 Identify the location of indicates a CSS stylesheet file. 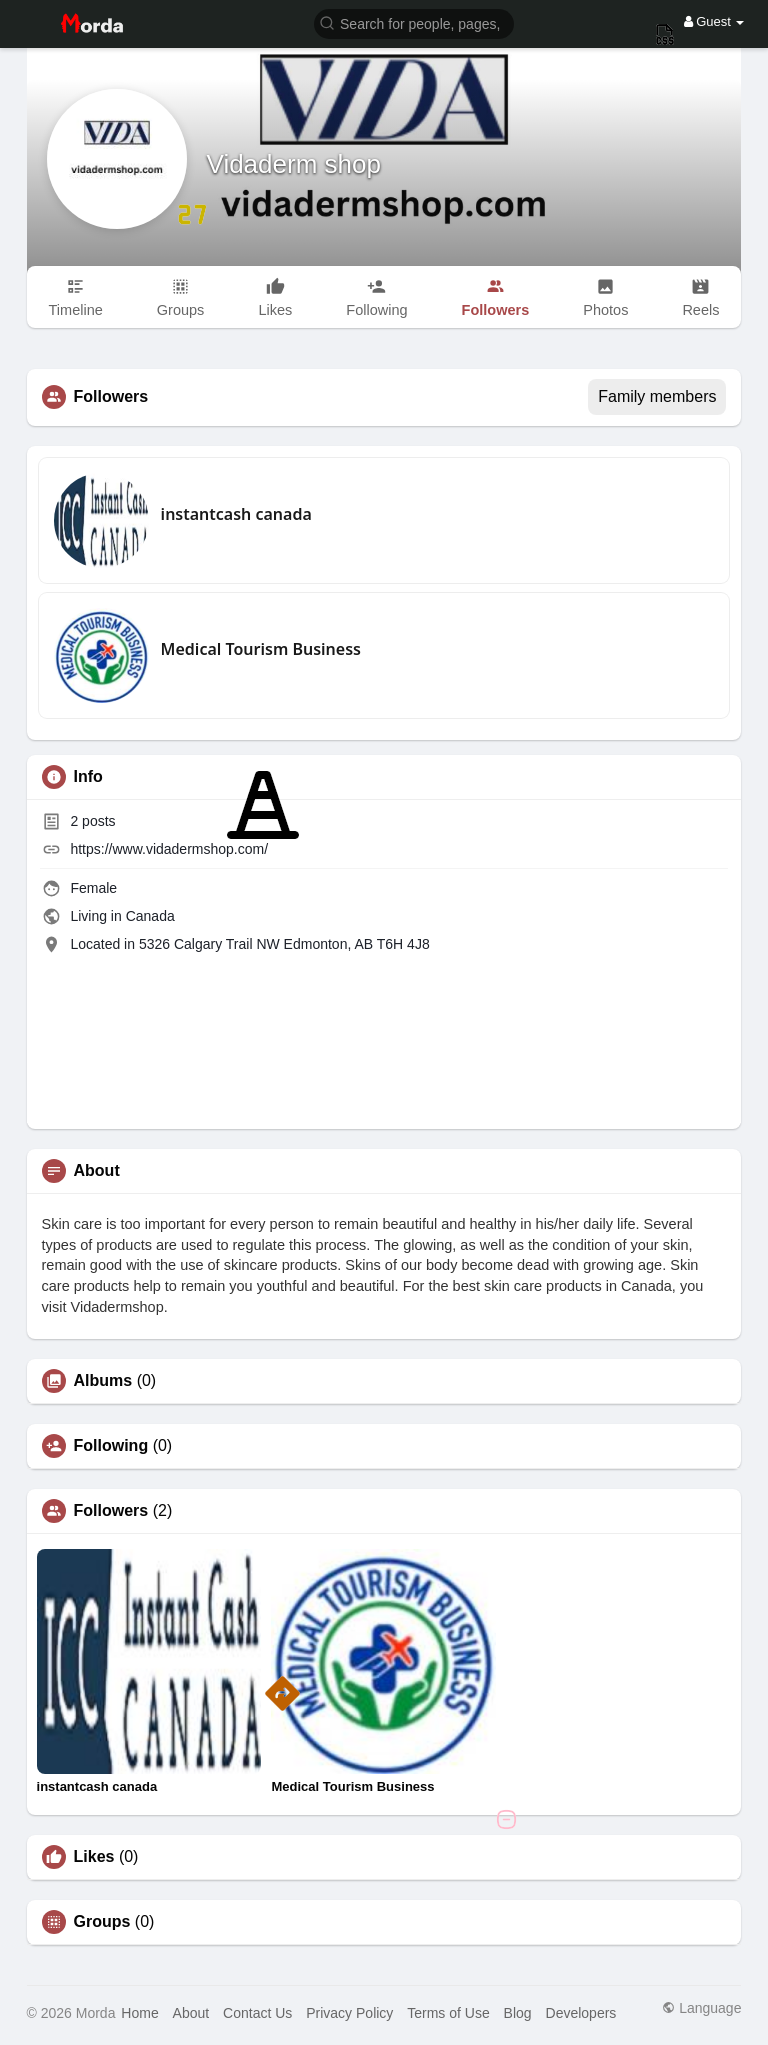
(664, 34).